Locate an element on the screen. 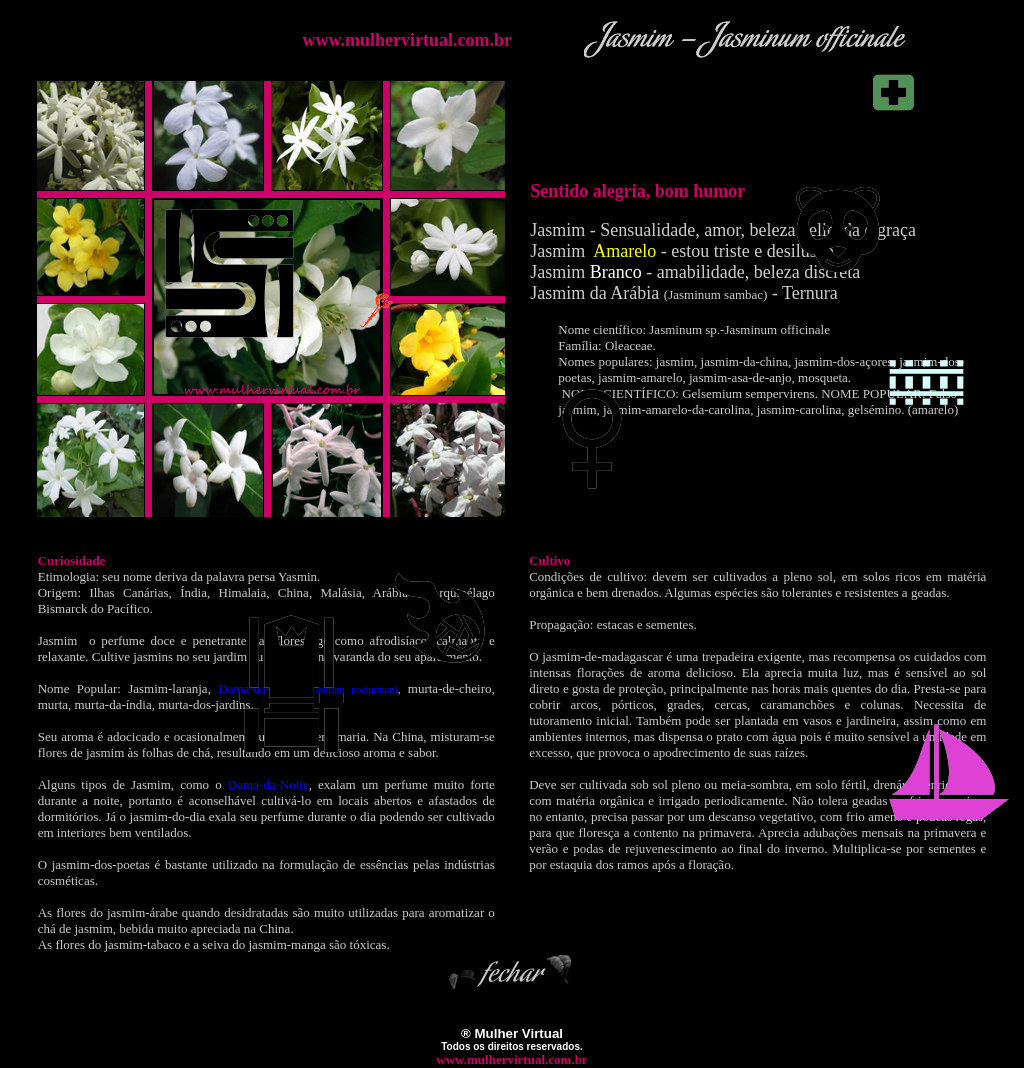  carnyx ancient war horn instrument icon is located at coordinates (375, 310).